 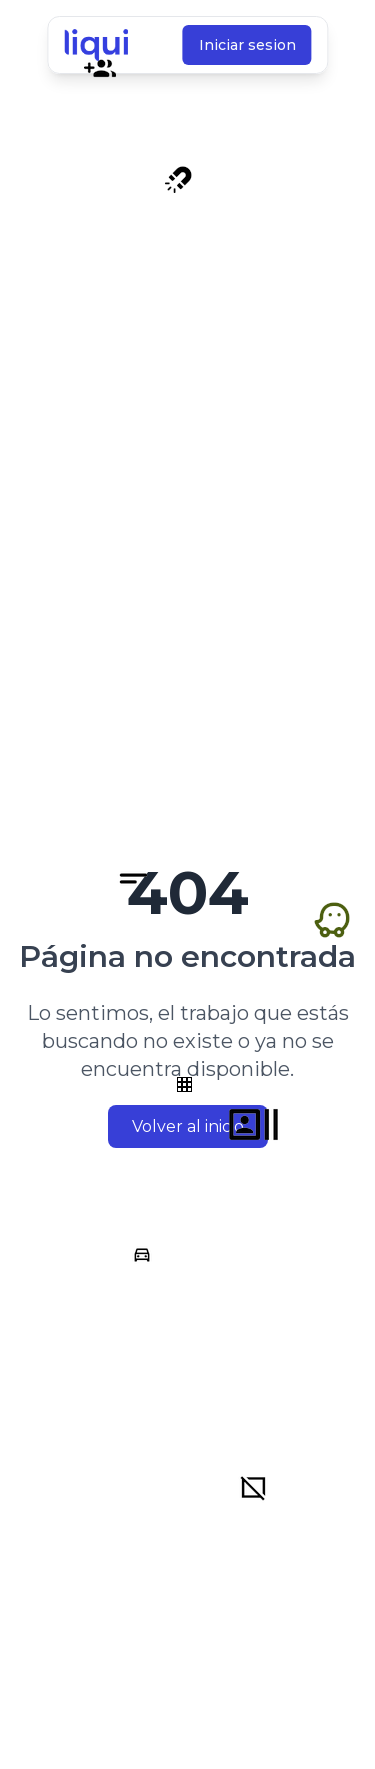 What do you see at coordinates (133, 878) in the screenshot?
I see `indicates a short text input field` at bounding box center [133, 878].